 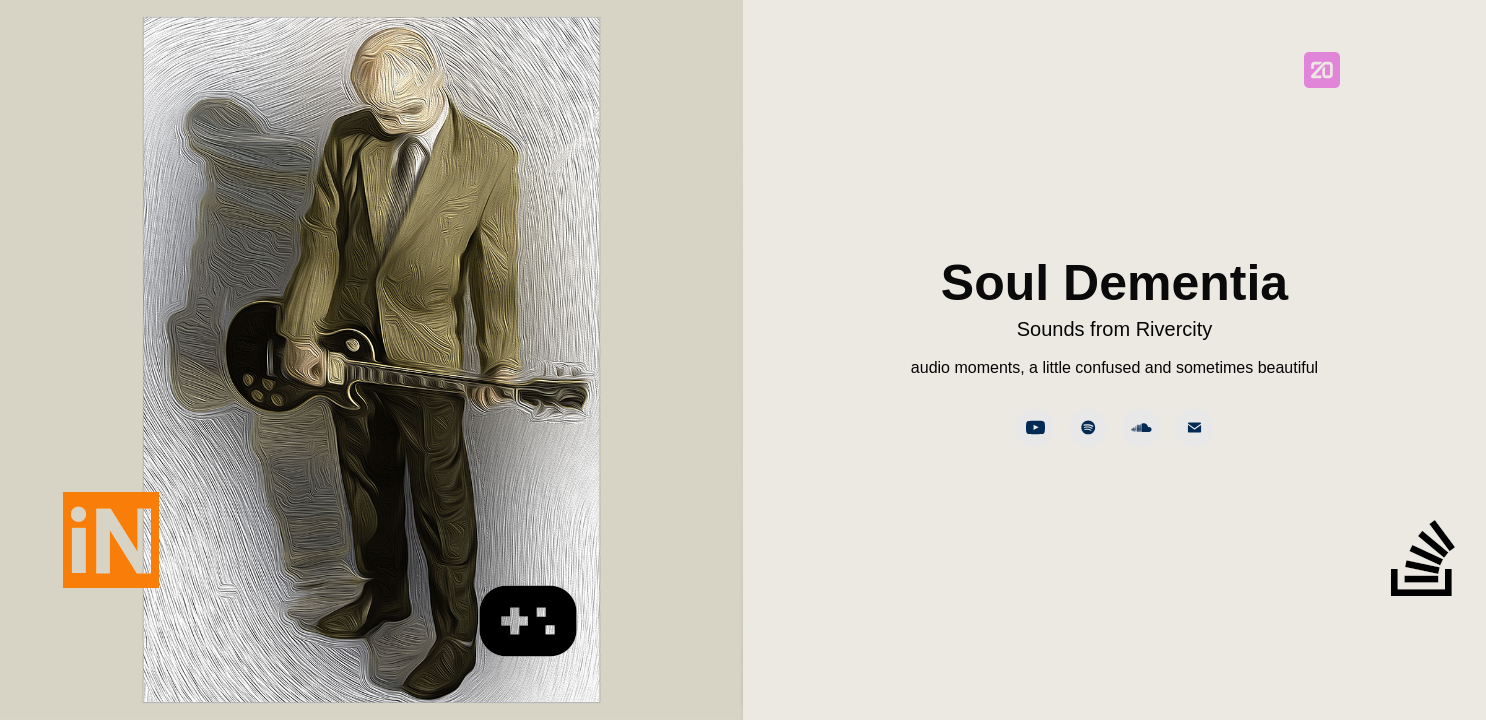 What do you see at coordinates (1423, 558) in the screenshot?
I see `visit stack overflow for programming help` at bounding box center [1423, 558].